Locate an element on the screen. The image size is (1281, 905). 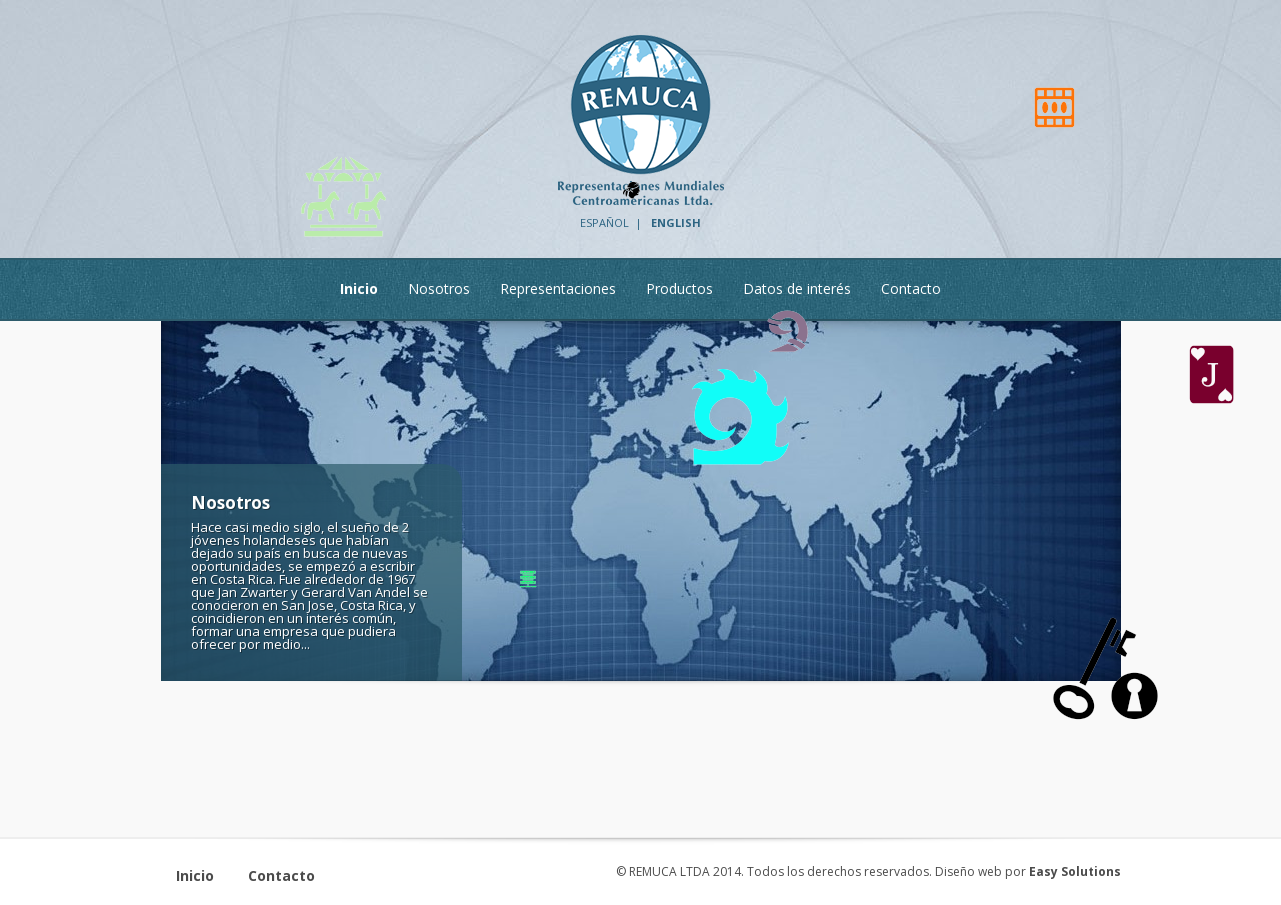
lock or unlock a game item is located at coordinates (1105, 668).